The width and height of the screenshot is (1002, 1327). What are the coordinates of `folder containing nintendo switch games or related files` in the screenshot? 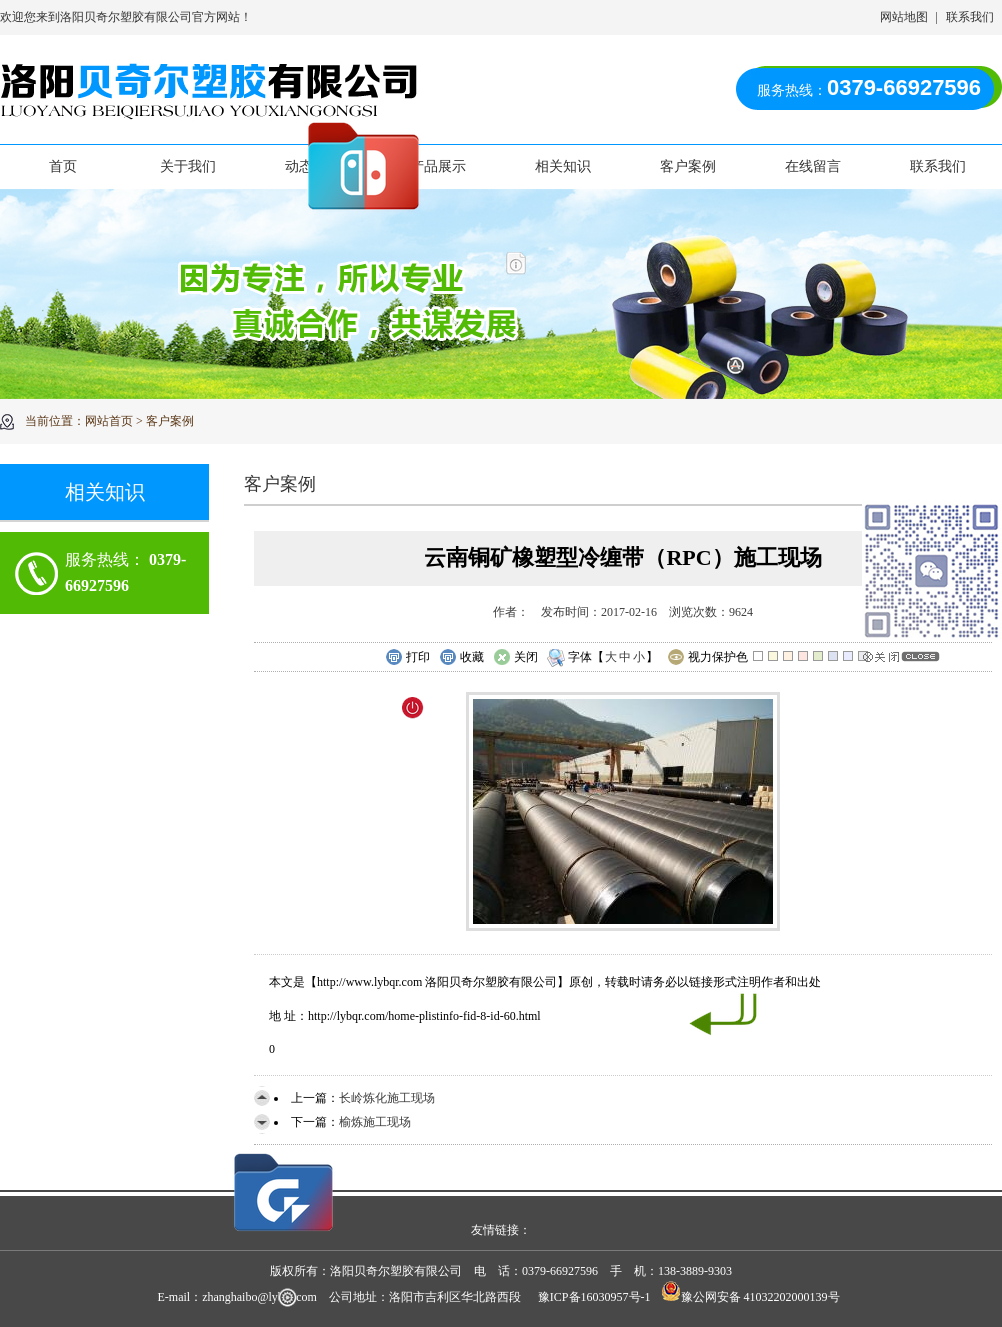 It's located at (363, 169).